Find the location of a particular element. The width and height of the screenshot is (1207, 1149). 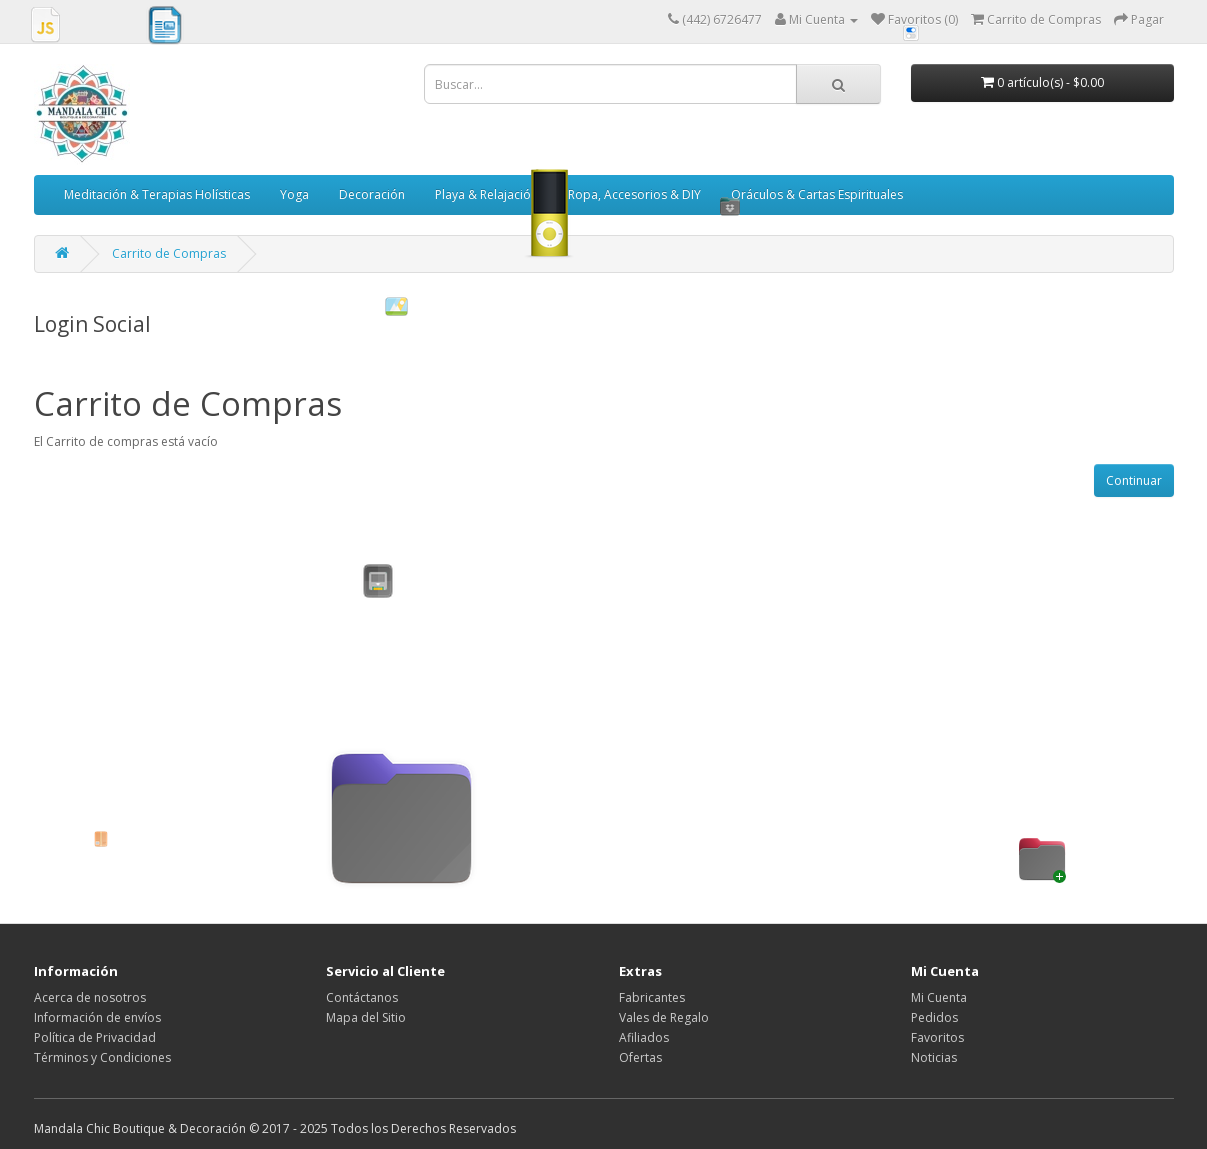

iPod nano device in yellow is located at coordinates (549, 214).